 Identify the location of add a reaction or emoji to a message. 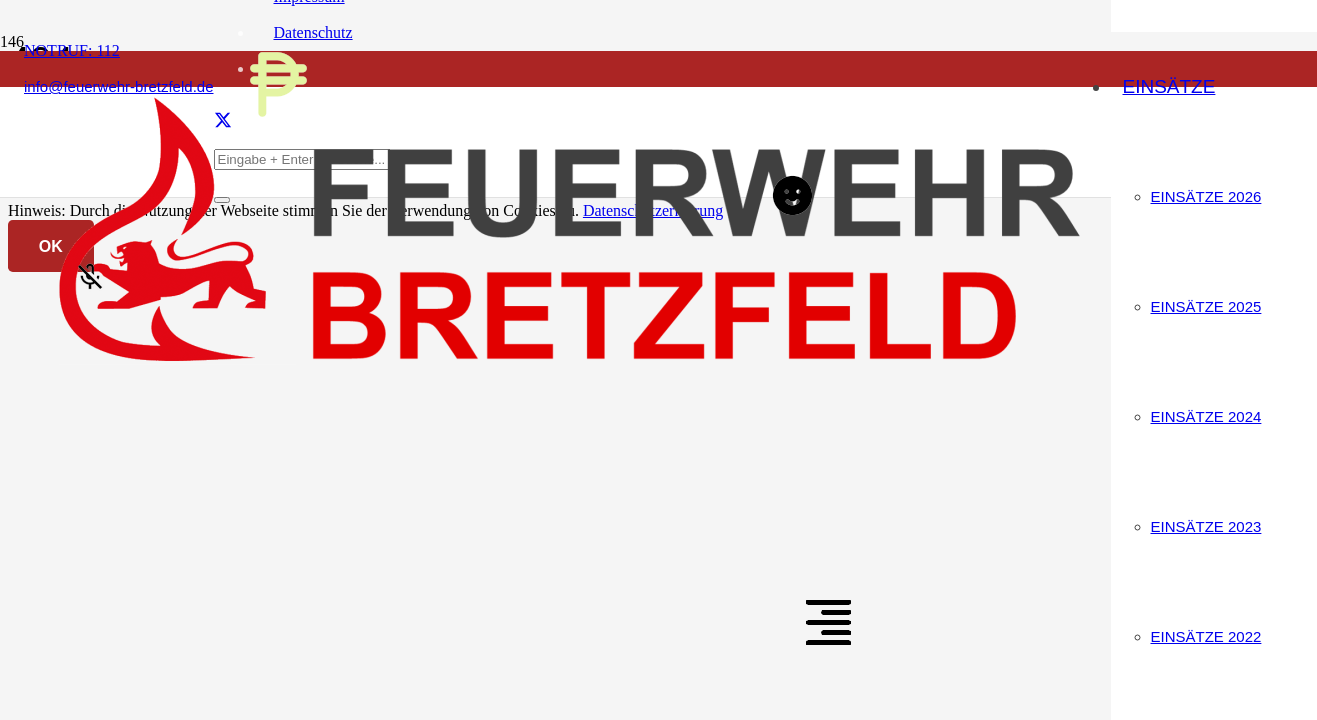
(792, 195).